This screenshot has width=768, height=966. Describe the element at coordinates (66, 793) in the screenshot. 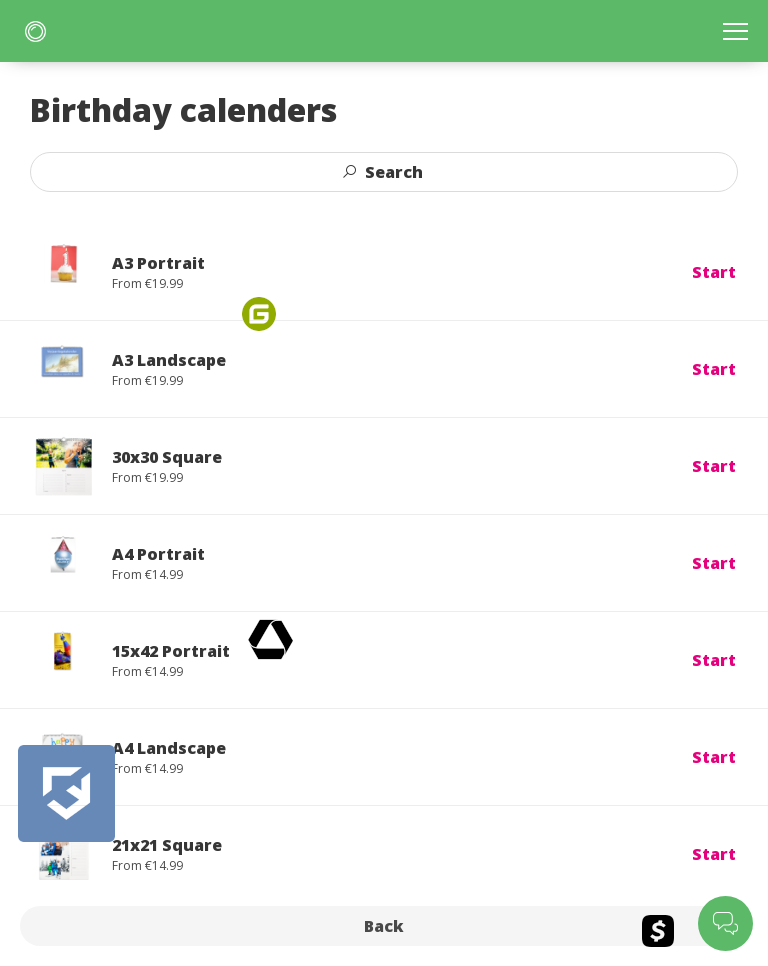

I see `clubforce app or service logo` at that location.